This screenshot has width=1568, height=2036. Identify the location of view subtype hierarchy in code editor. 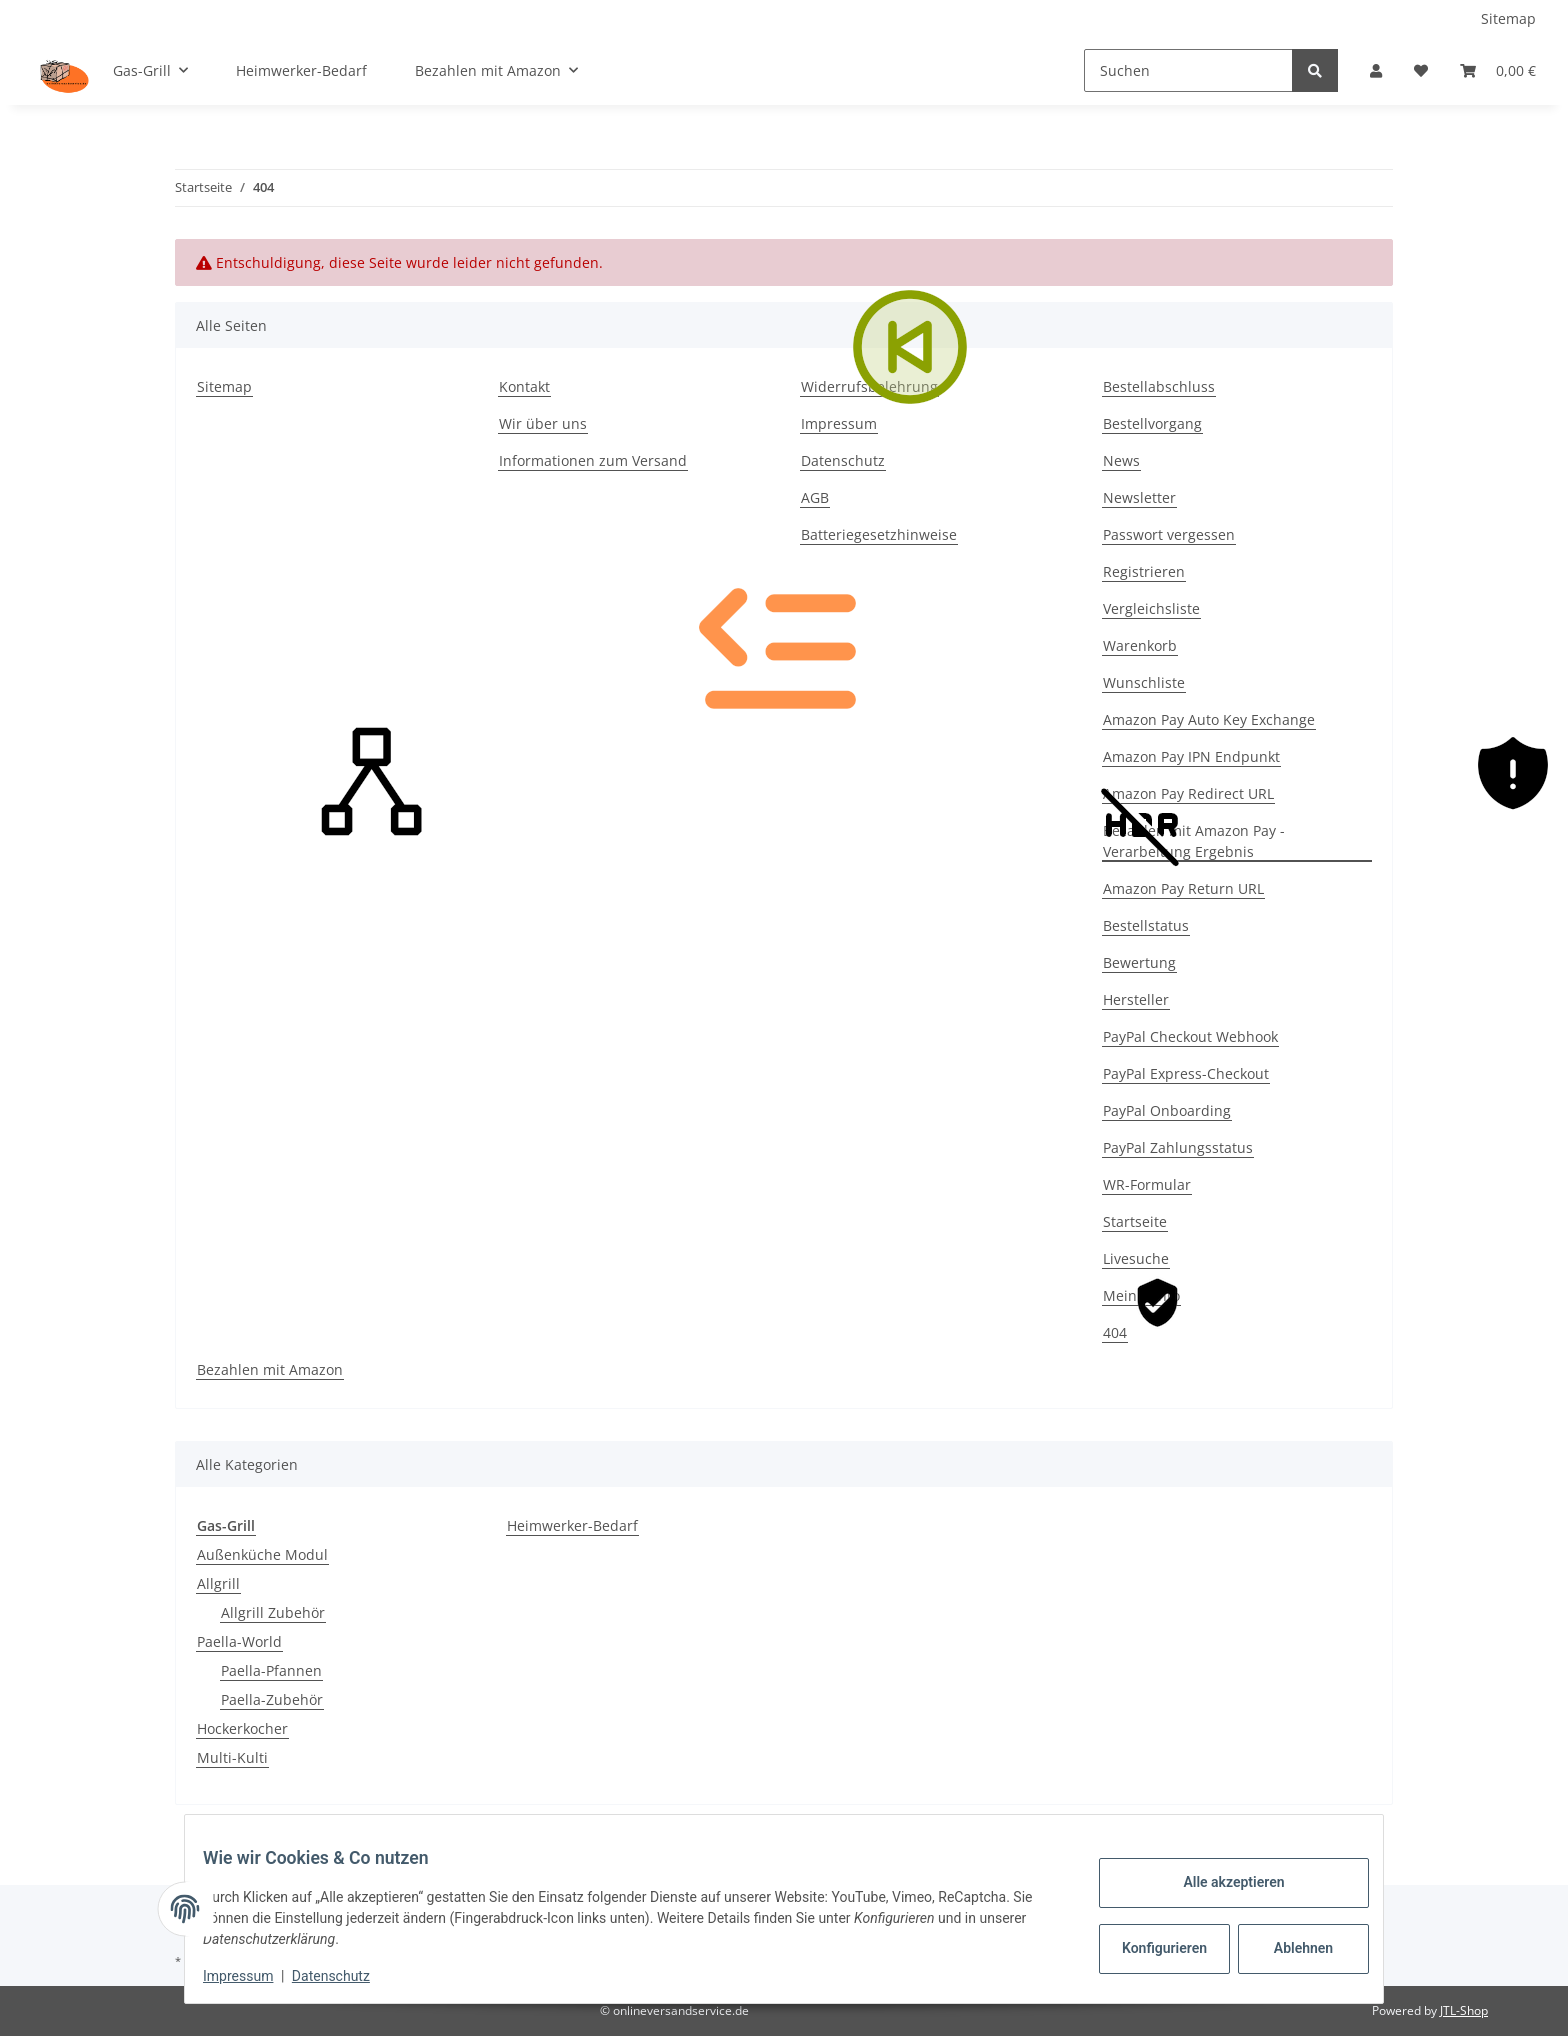
(375, 781).